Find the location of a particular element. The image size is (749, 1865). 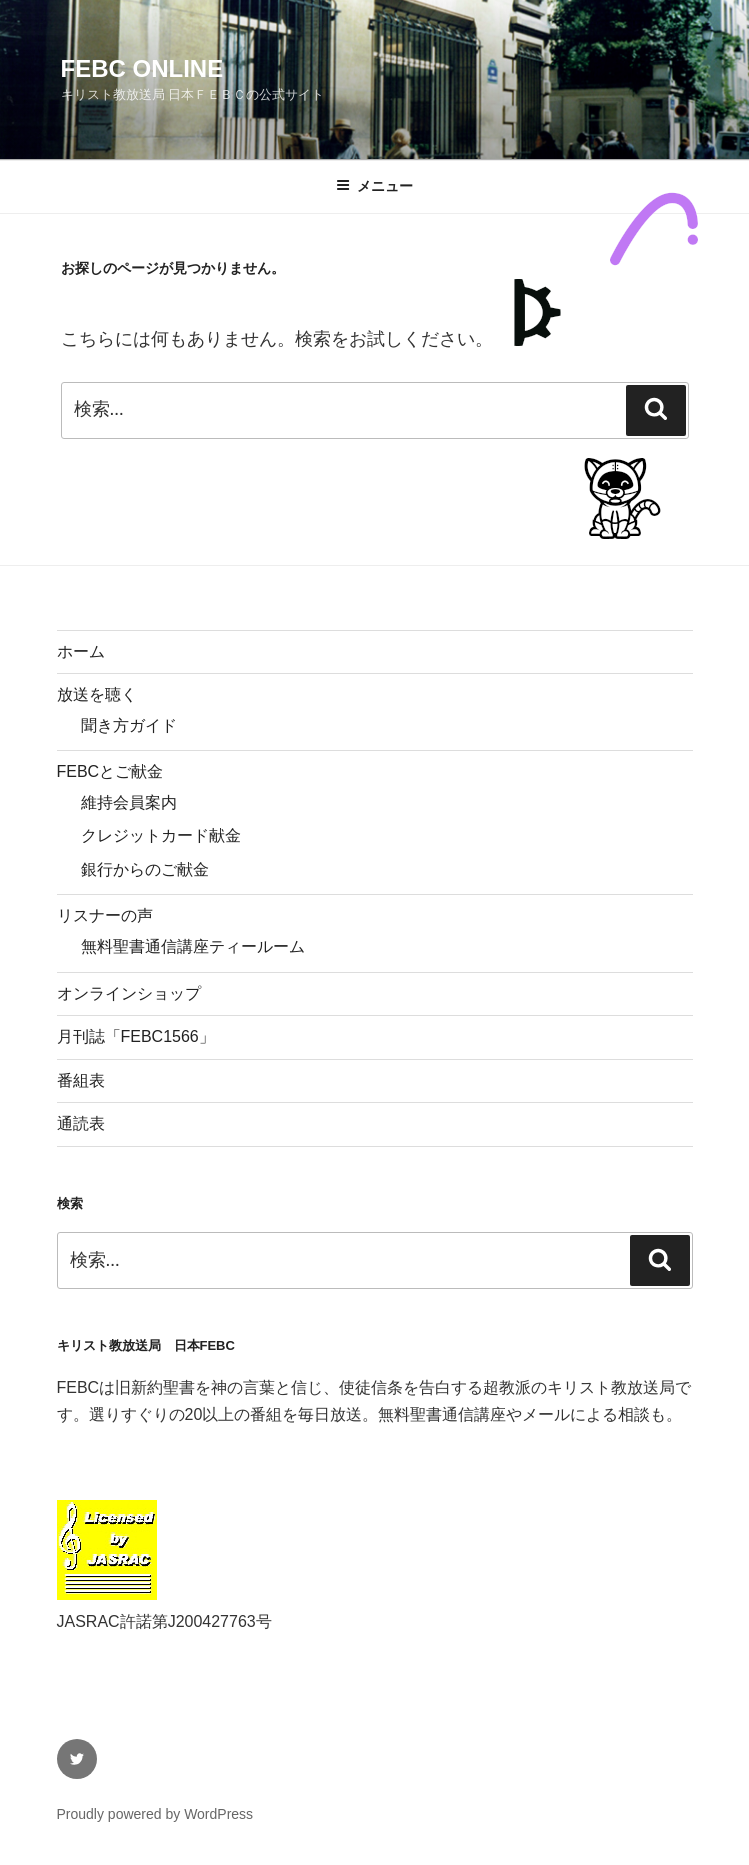

tekton CI/CD pipeline platform logo is located at coordinates (622, 498).